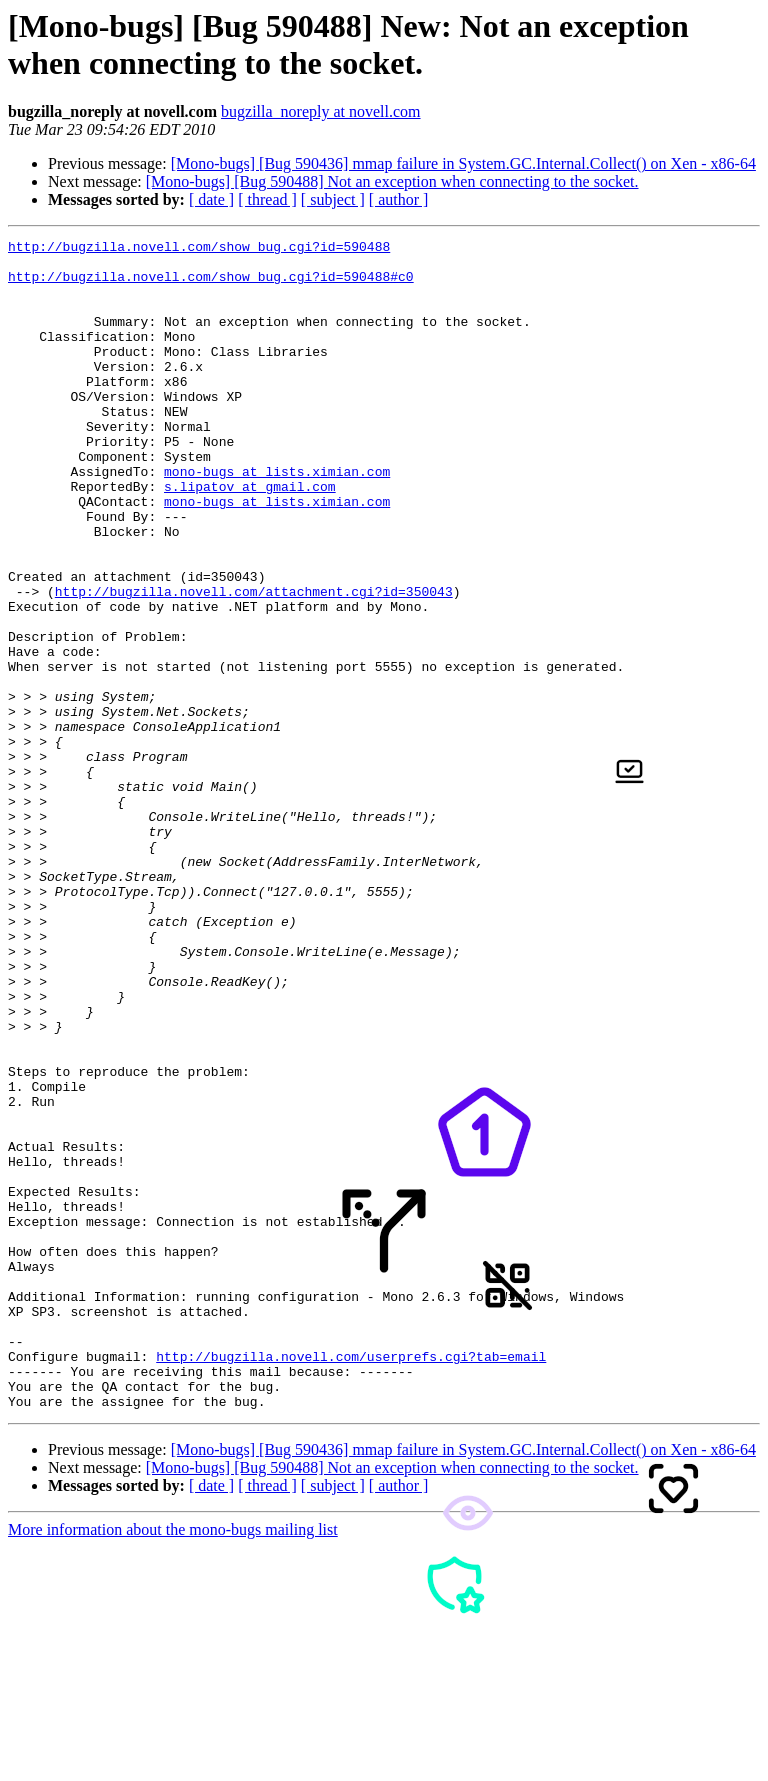 The image size is (768, 1781). What do you see at coordinates (454, 1583) in the screenshot?
I see `premium security or protection status` at bounding box center [454, 1583].